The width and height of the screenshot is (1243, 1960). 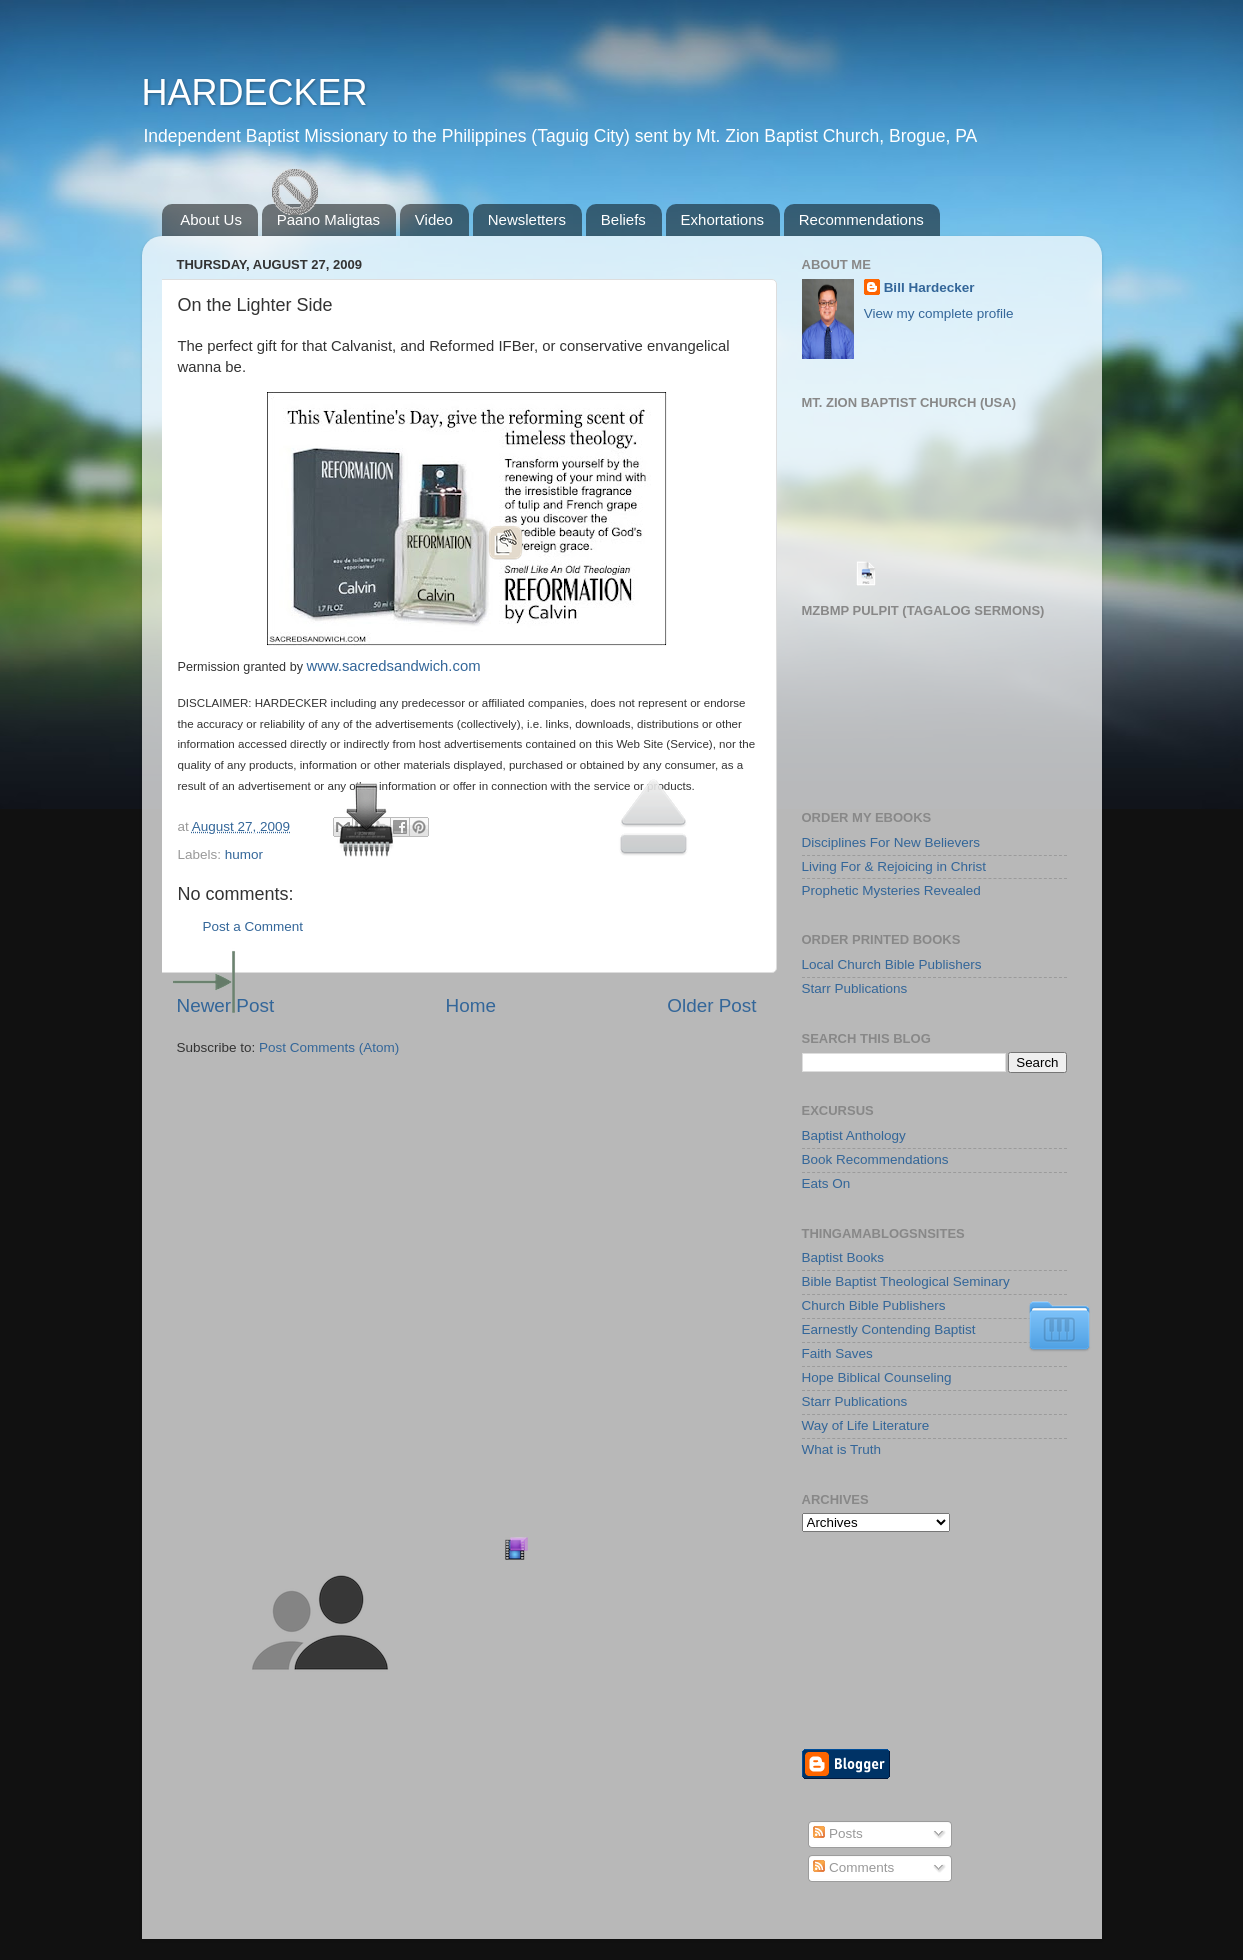 I want to click on go to the last item in a list or sequence, so click(x=204, y=982).